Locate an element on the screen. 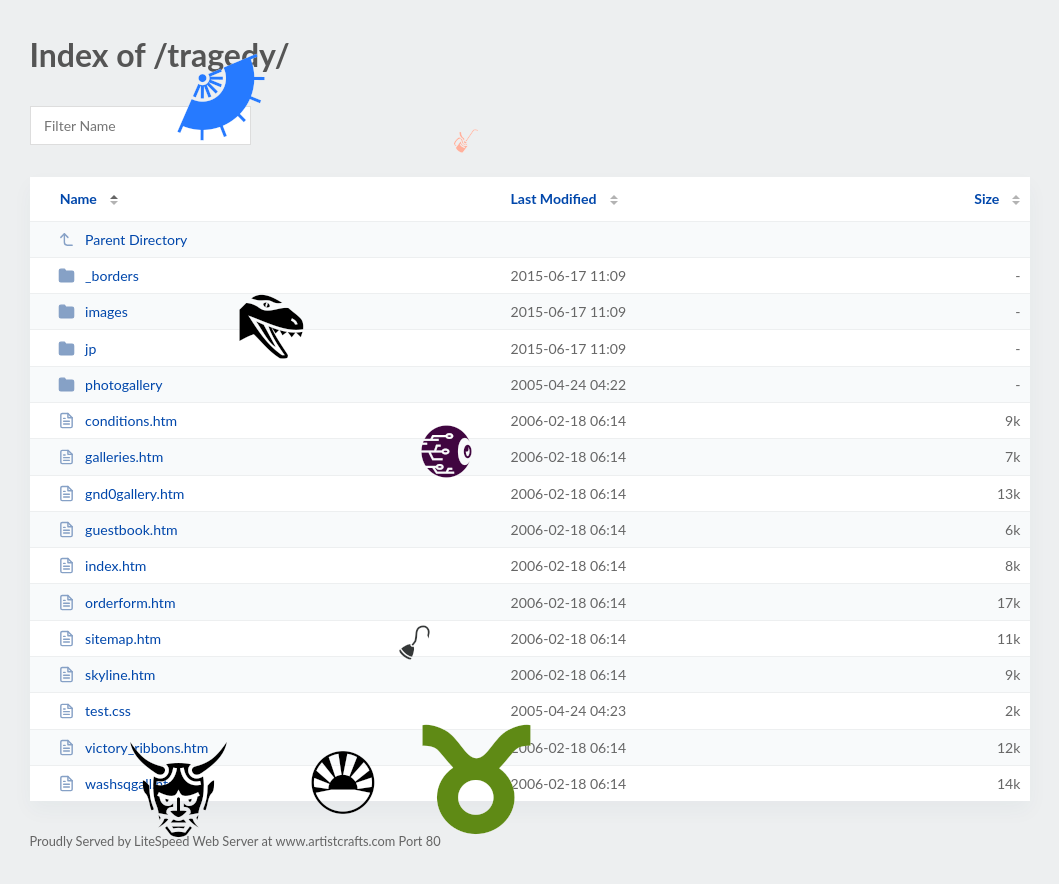  indicates morning or sunrise time setting is located at coordinates (342, 782).